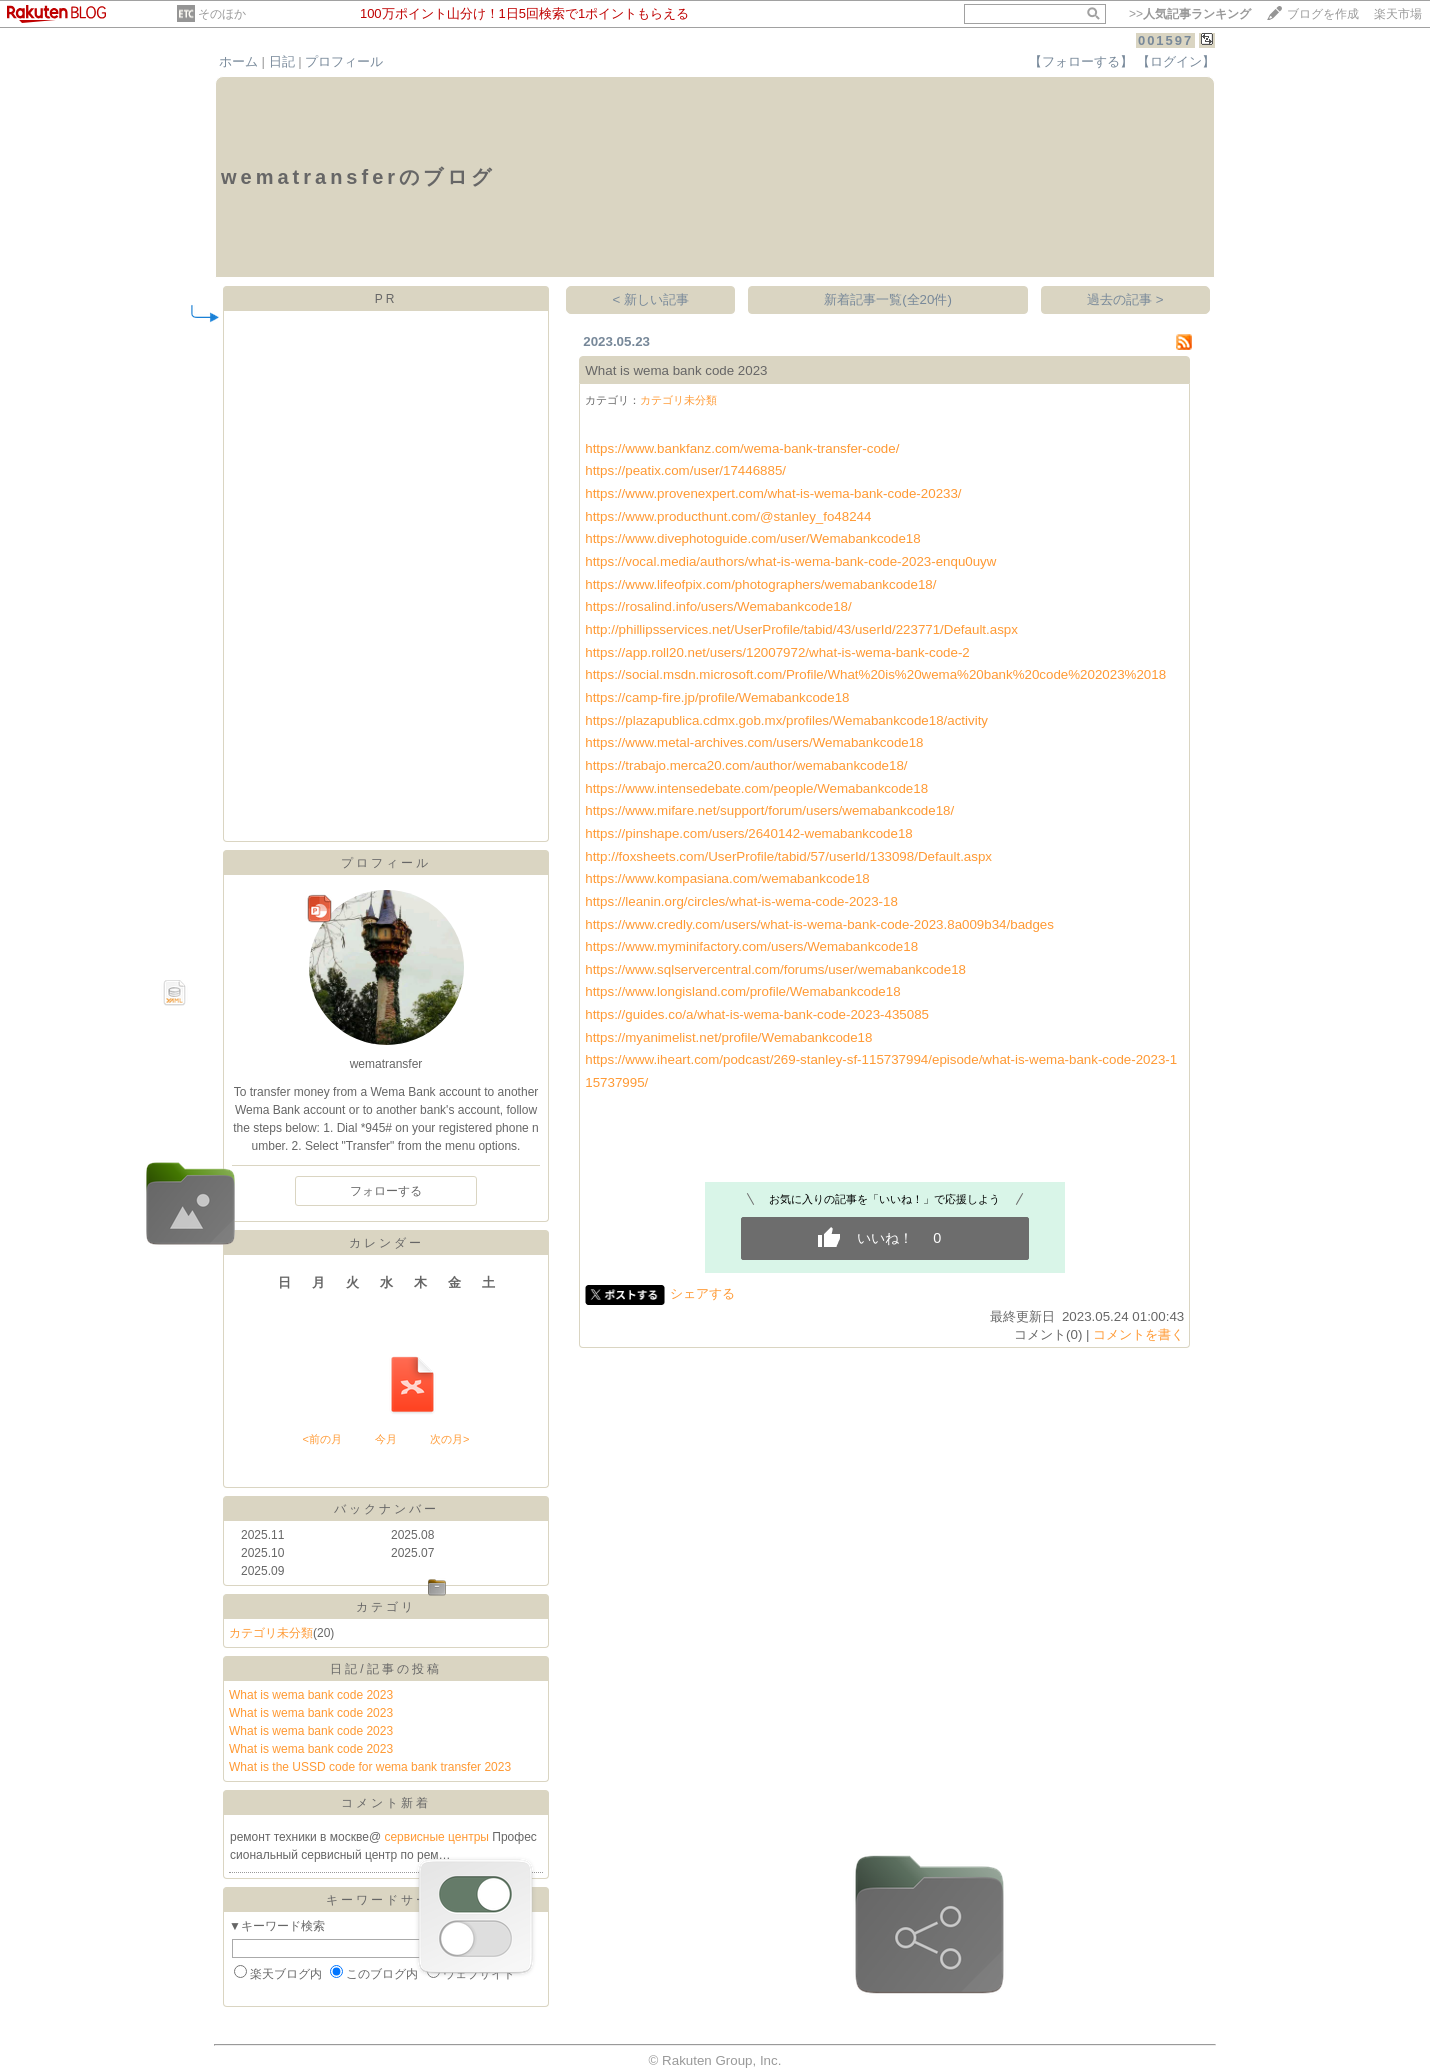 Image resolution: width=1430 pixels, height=2068 pixels. Describe the element at coordinates (190, 1203) in the screenshot. I see `open pictures folder` at that location.